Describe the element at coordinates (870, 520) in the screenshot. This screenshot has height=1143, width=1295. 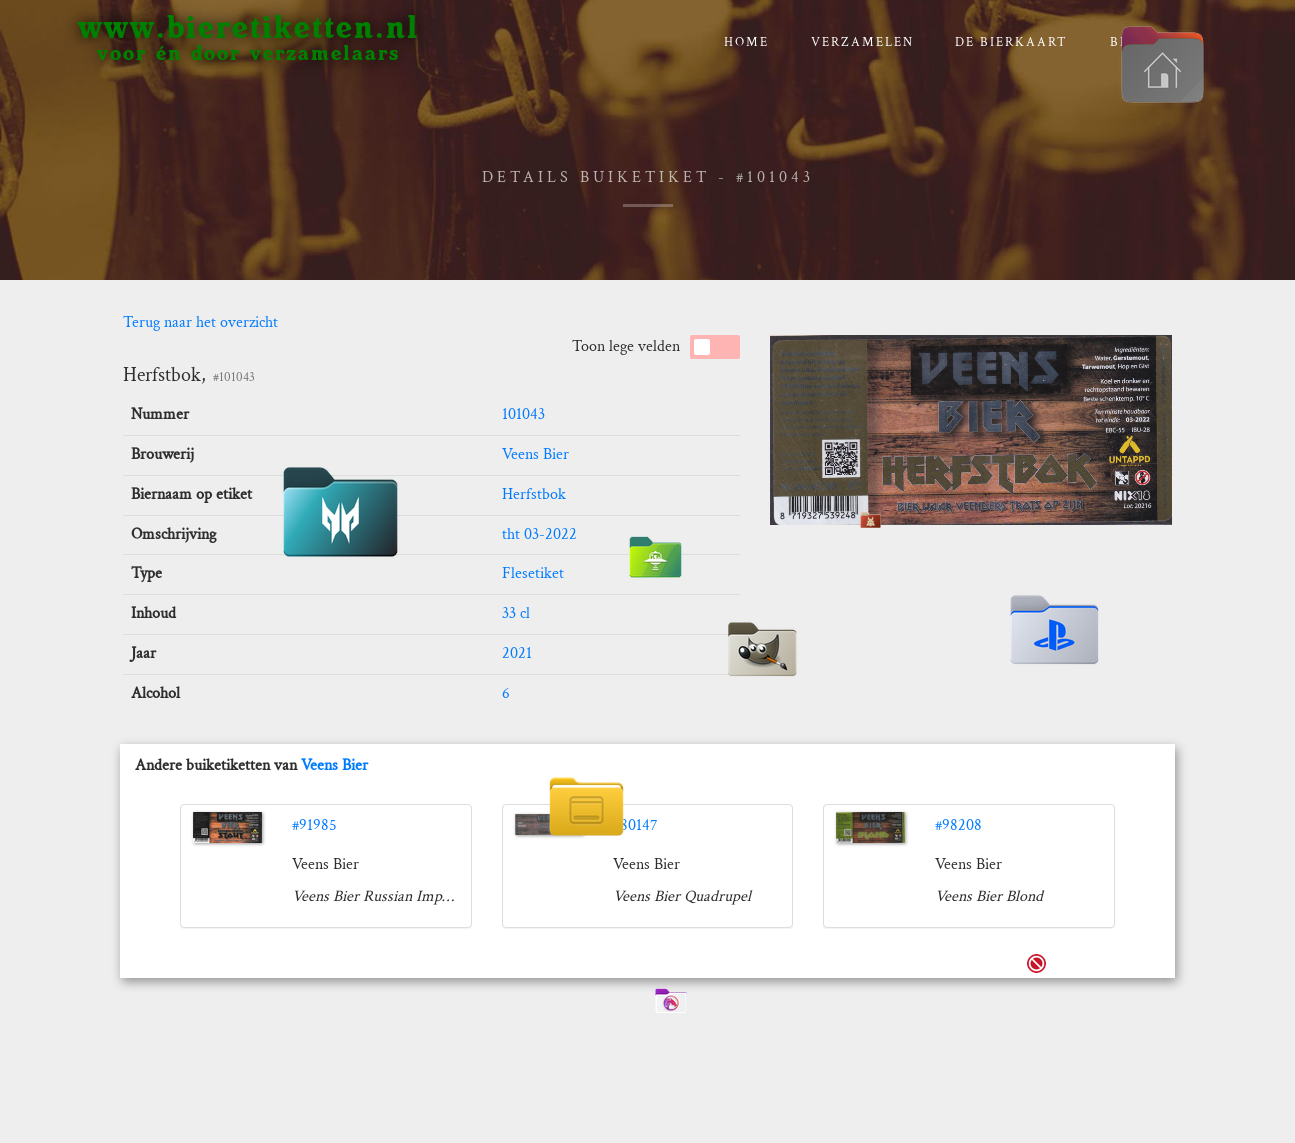
I see `folder for storing historical Japanese or shogun-themed content` at that location.